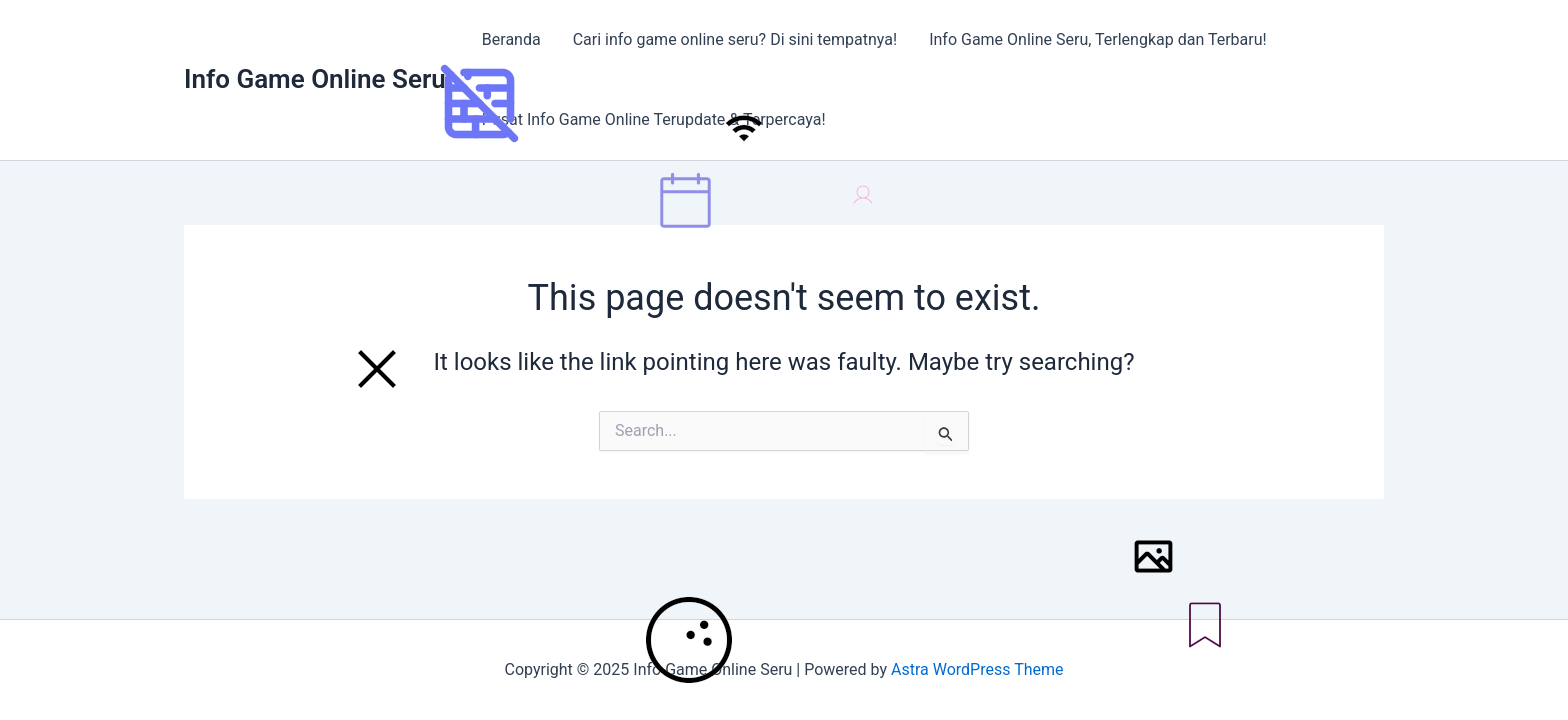  Describe the element at coordinates (685, 202) in the screenshot. I see `view calendar` at that location.